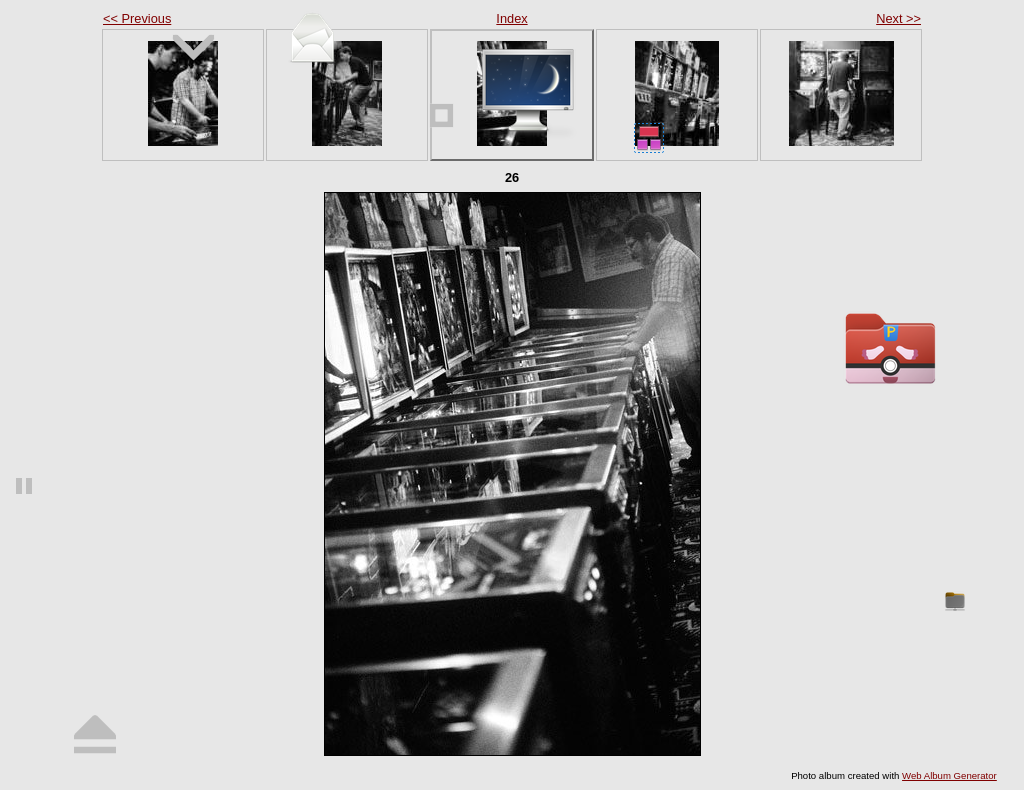  Describe the element at coordinates (95, 736) in the screenshot. I see `eject disc or removable media` at that location.